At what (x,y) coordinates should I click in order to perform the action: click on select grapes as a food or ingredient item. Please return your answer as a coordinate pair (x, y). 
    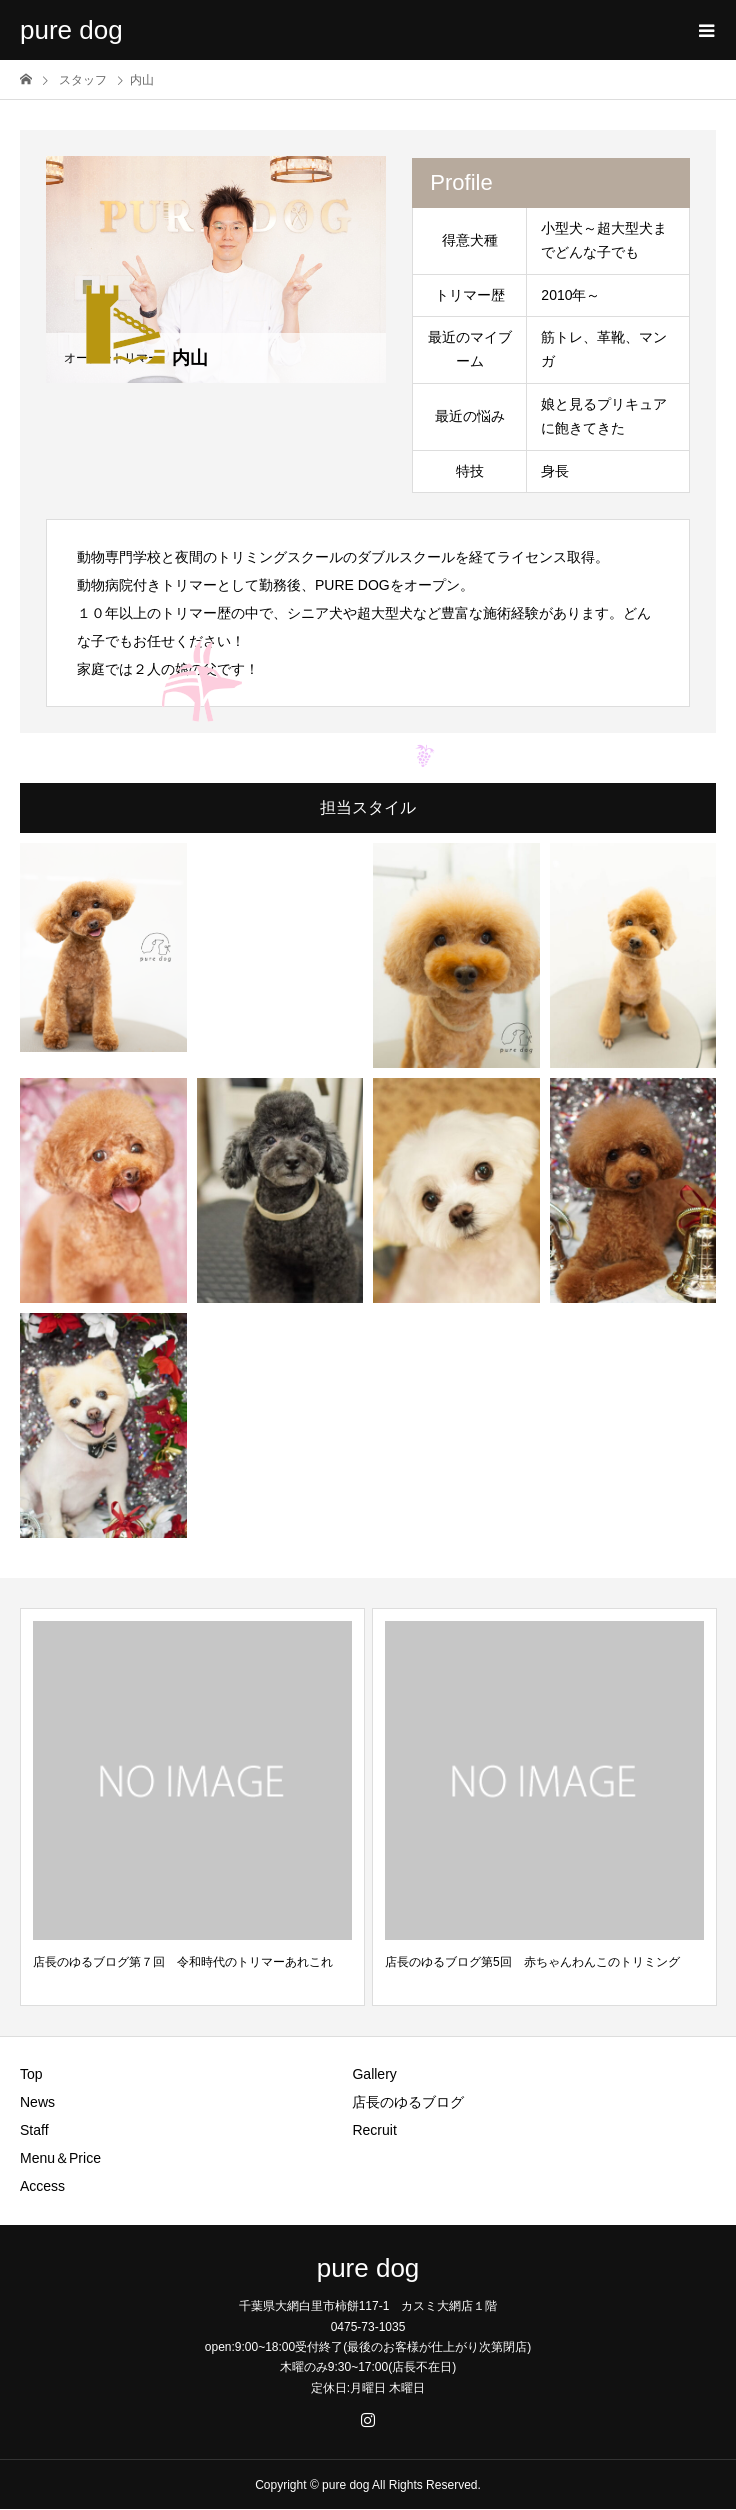
    Looking at the image, I should click on (425, 756).